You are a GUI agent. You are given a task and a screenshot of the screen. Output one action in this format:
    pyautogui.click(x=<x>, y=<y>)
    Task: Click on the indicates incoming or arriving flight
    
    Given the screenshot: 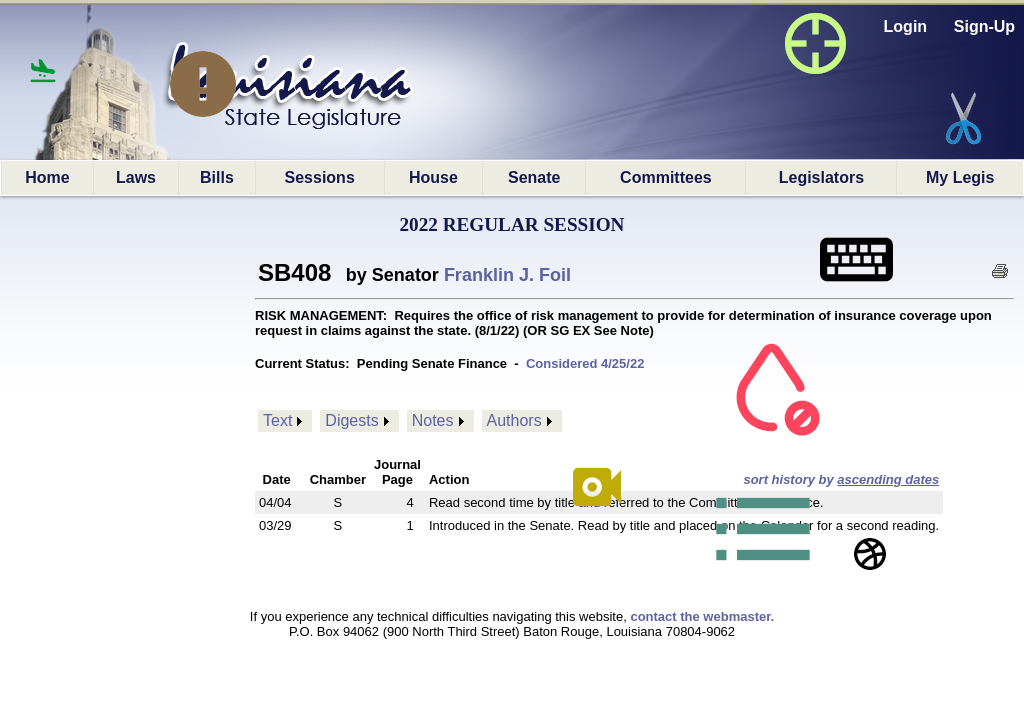 What is the action you would take?
    pyautogui.click(x=43, y=71)
    